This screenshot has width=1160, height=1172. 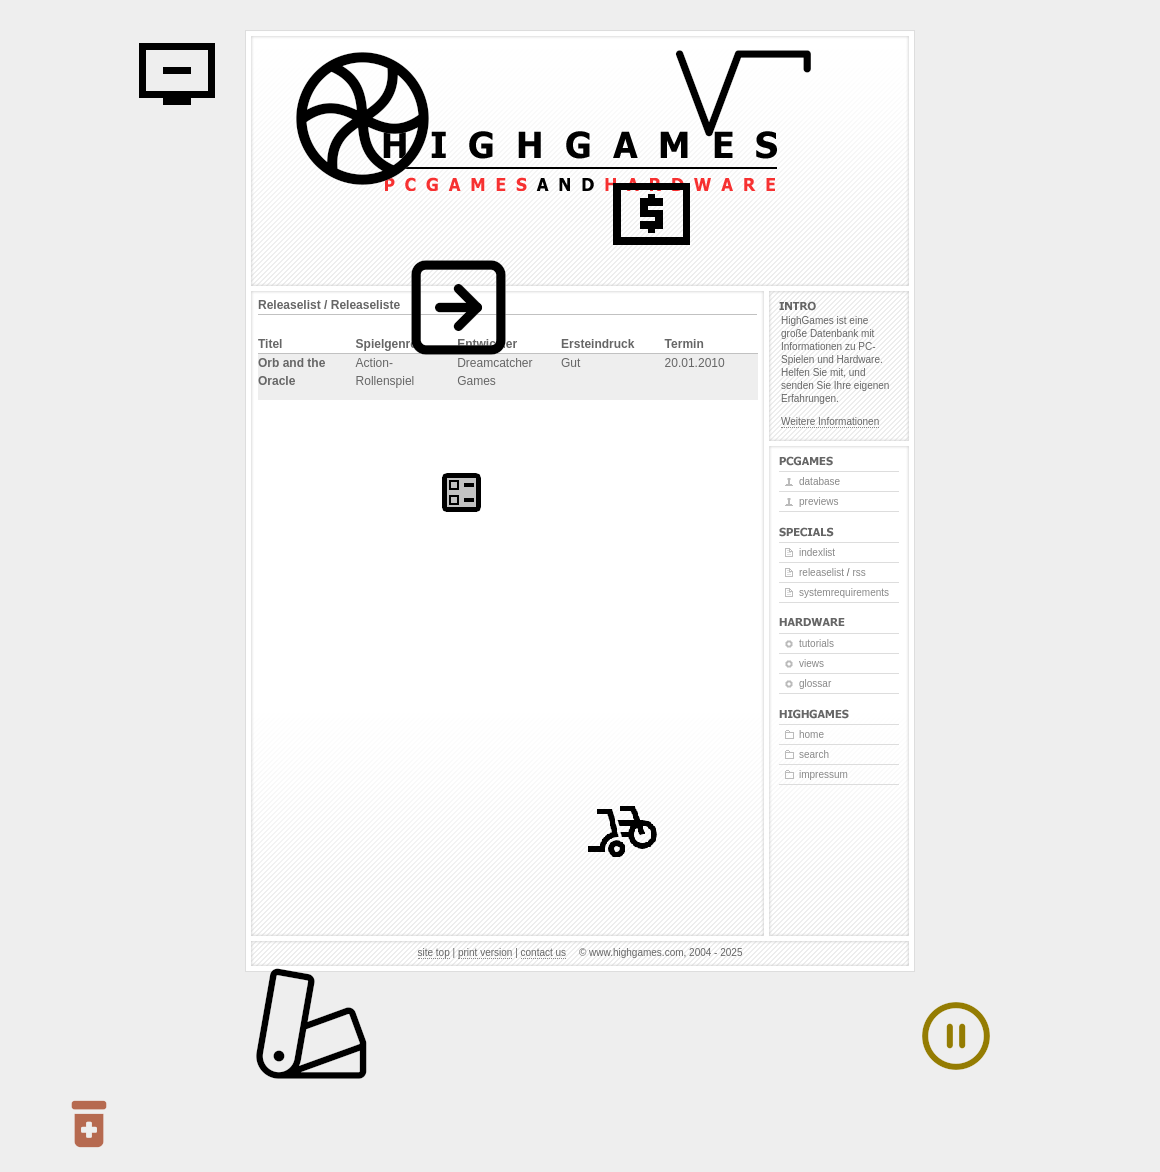 What do you see at coordinates (458, 307) in the screenshot?
I see `proceed to the next step or screen` at bounding box center [458, 307].